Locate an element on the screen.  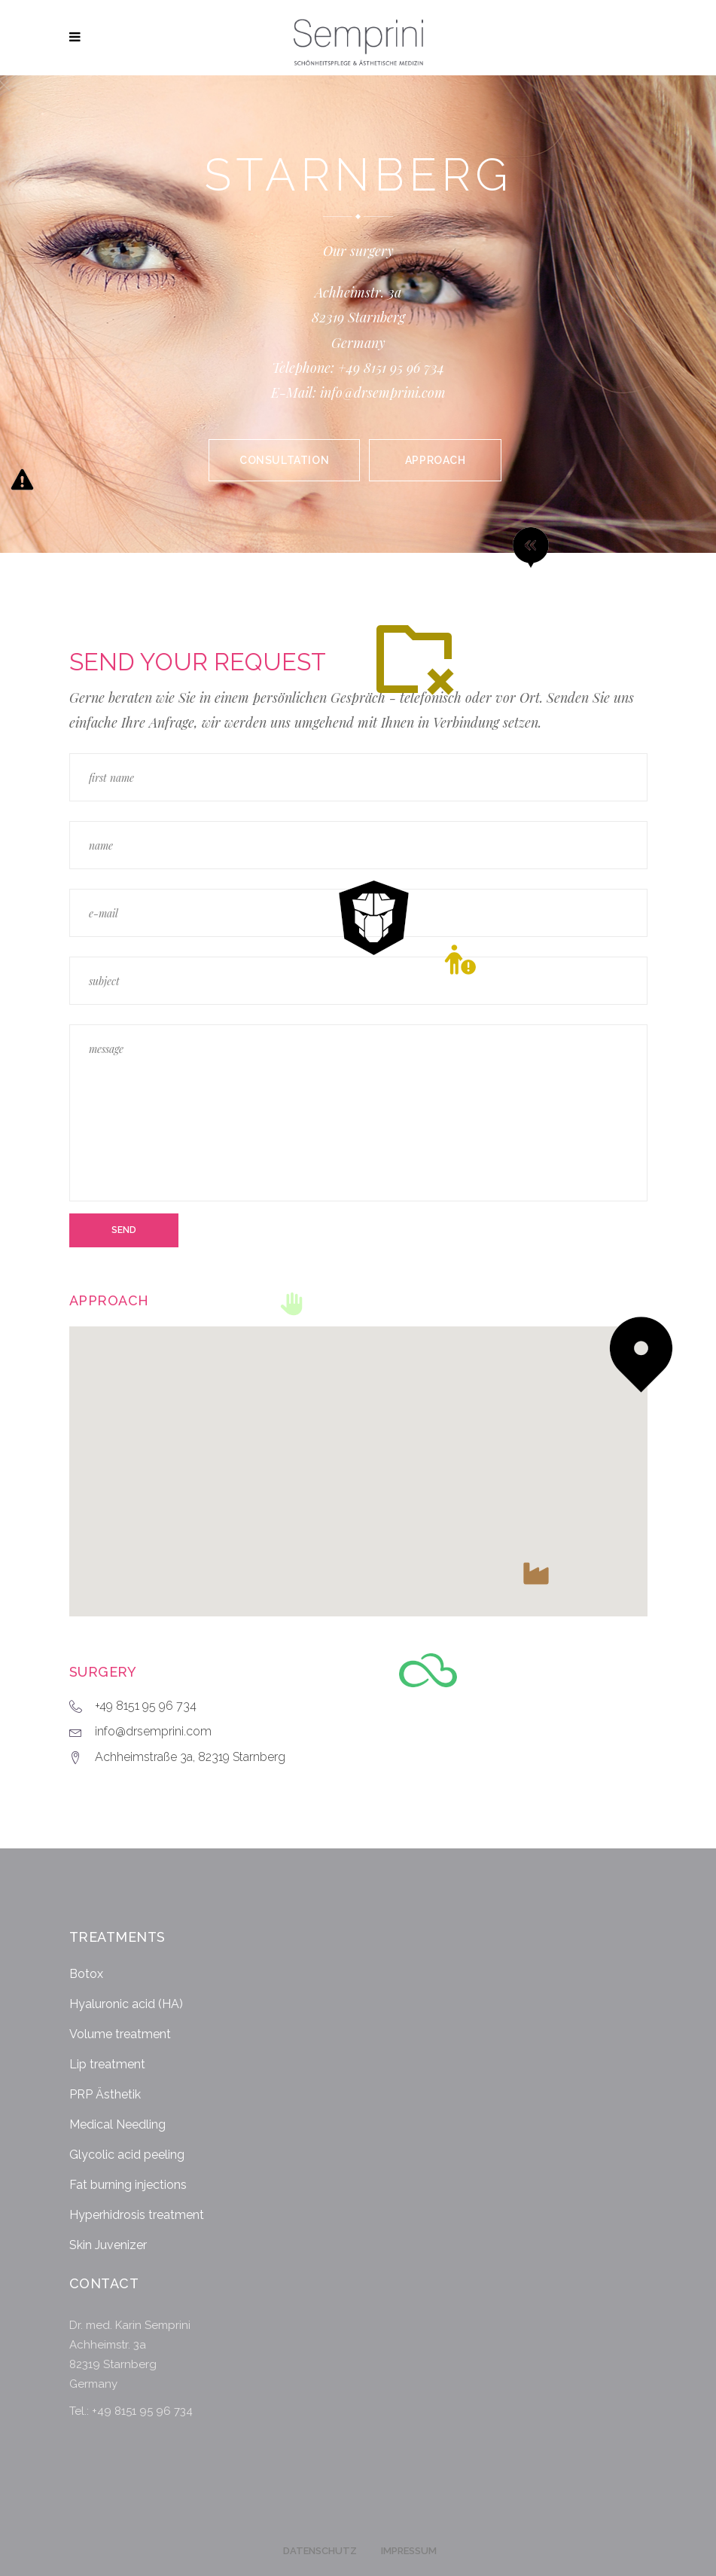
view industrial or manufacturing settings is located at coordinates (536, 1573).